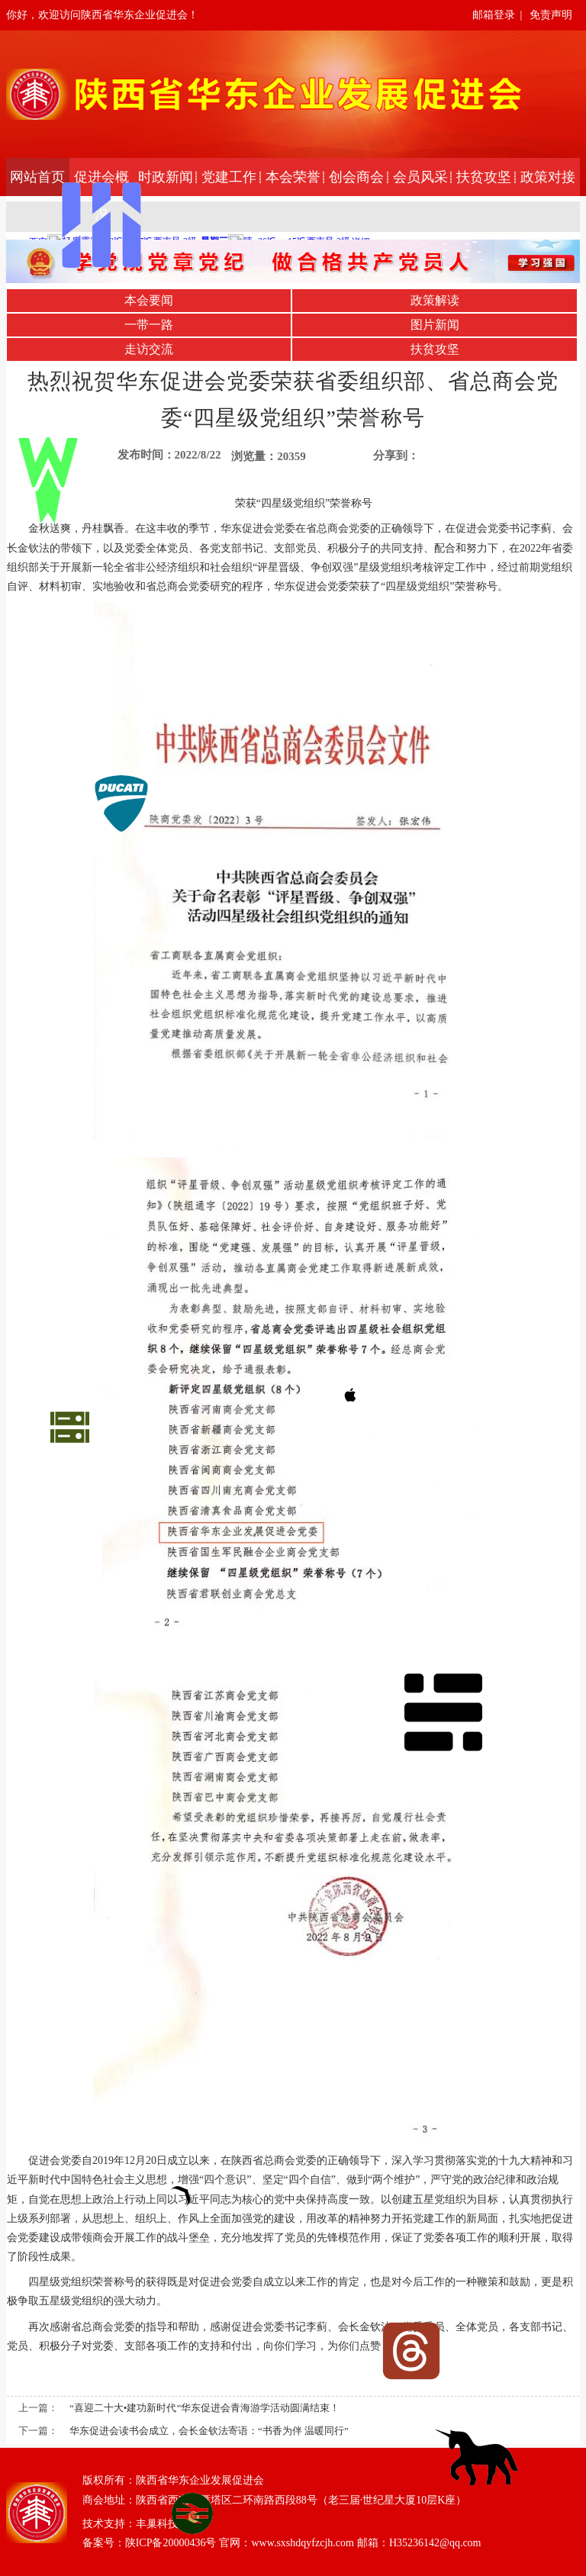 Image resolution: width=586 pixels, height=2576 pixels. Describe the element at coordinates (101, 225) in the screenshot. I see `libraries.io logo` at that location.